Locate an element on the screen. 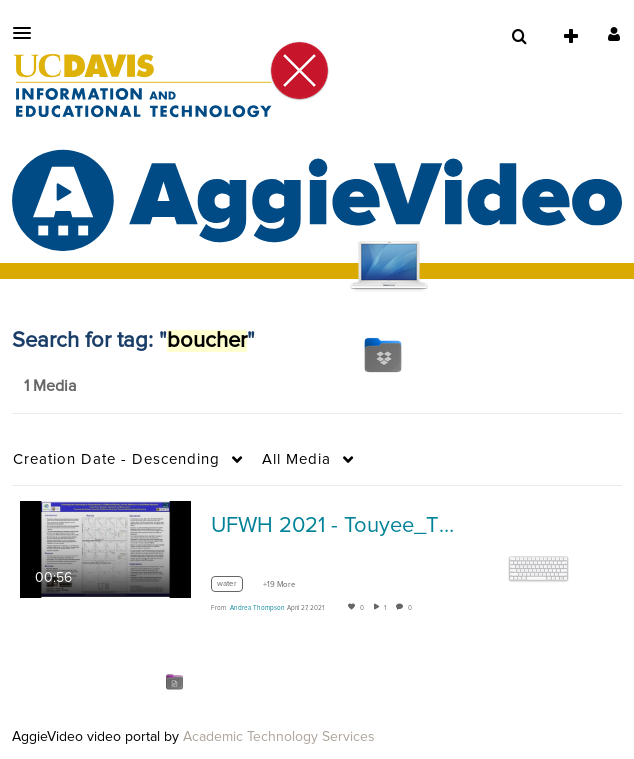  indicates an Insync sync error or failure is located at coordinates (299, 70).